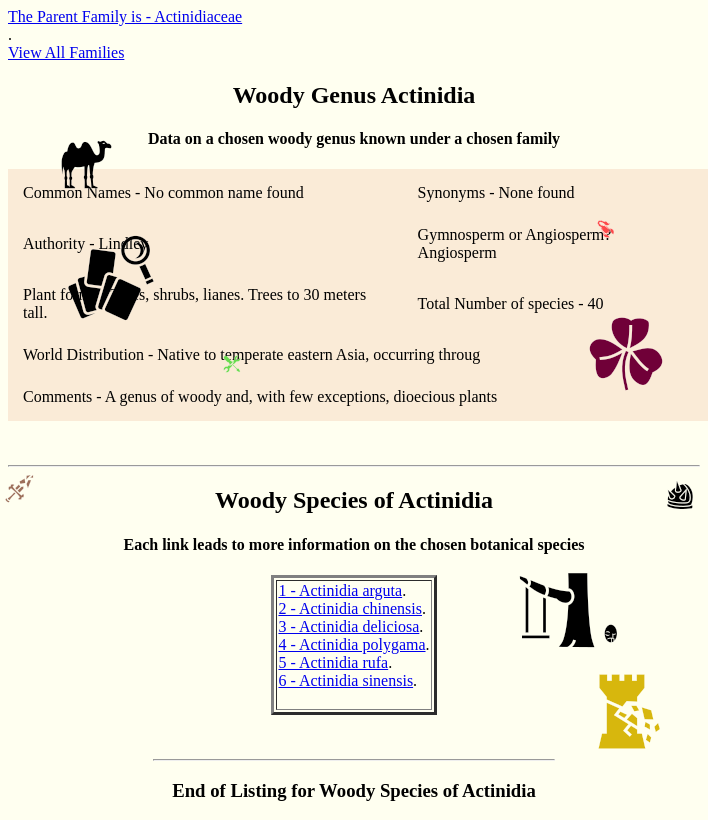 This screenshot has width=708, height=820. What do you see at coordinates (606, 229) in the screenshot?
I see `scorpion character or creature icon in a game` at bounding box center [606, 229].